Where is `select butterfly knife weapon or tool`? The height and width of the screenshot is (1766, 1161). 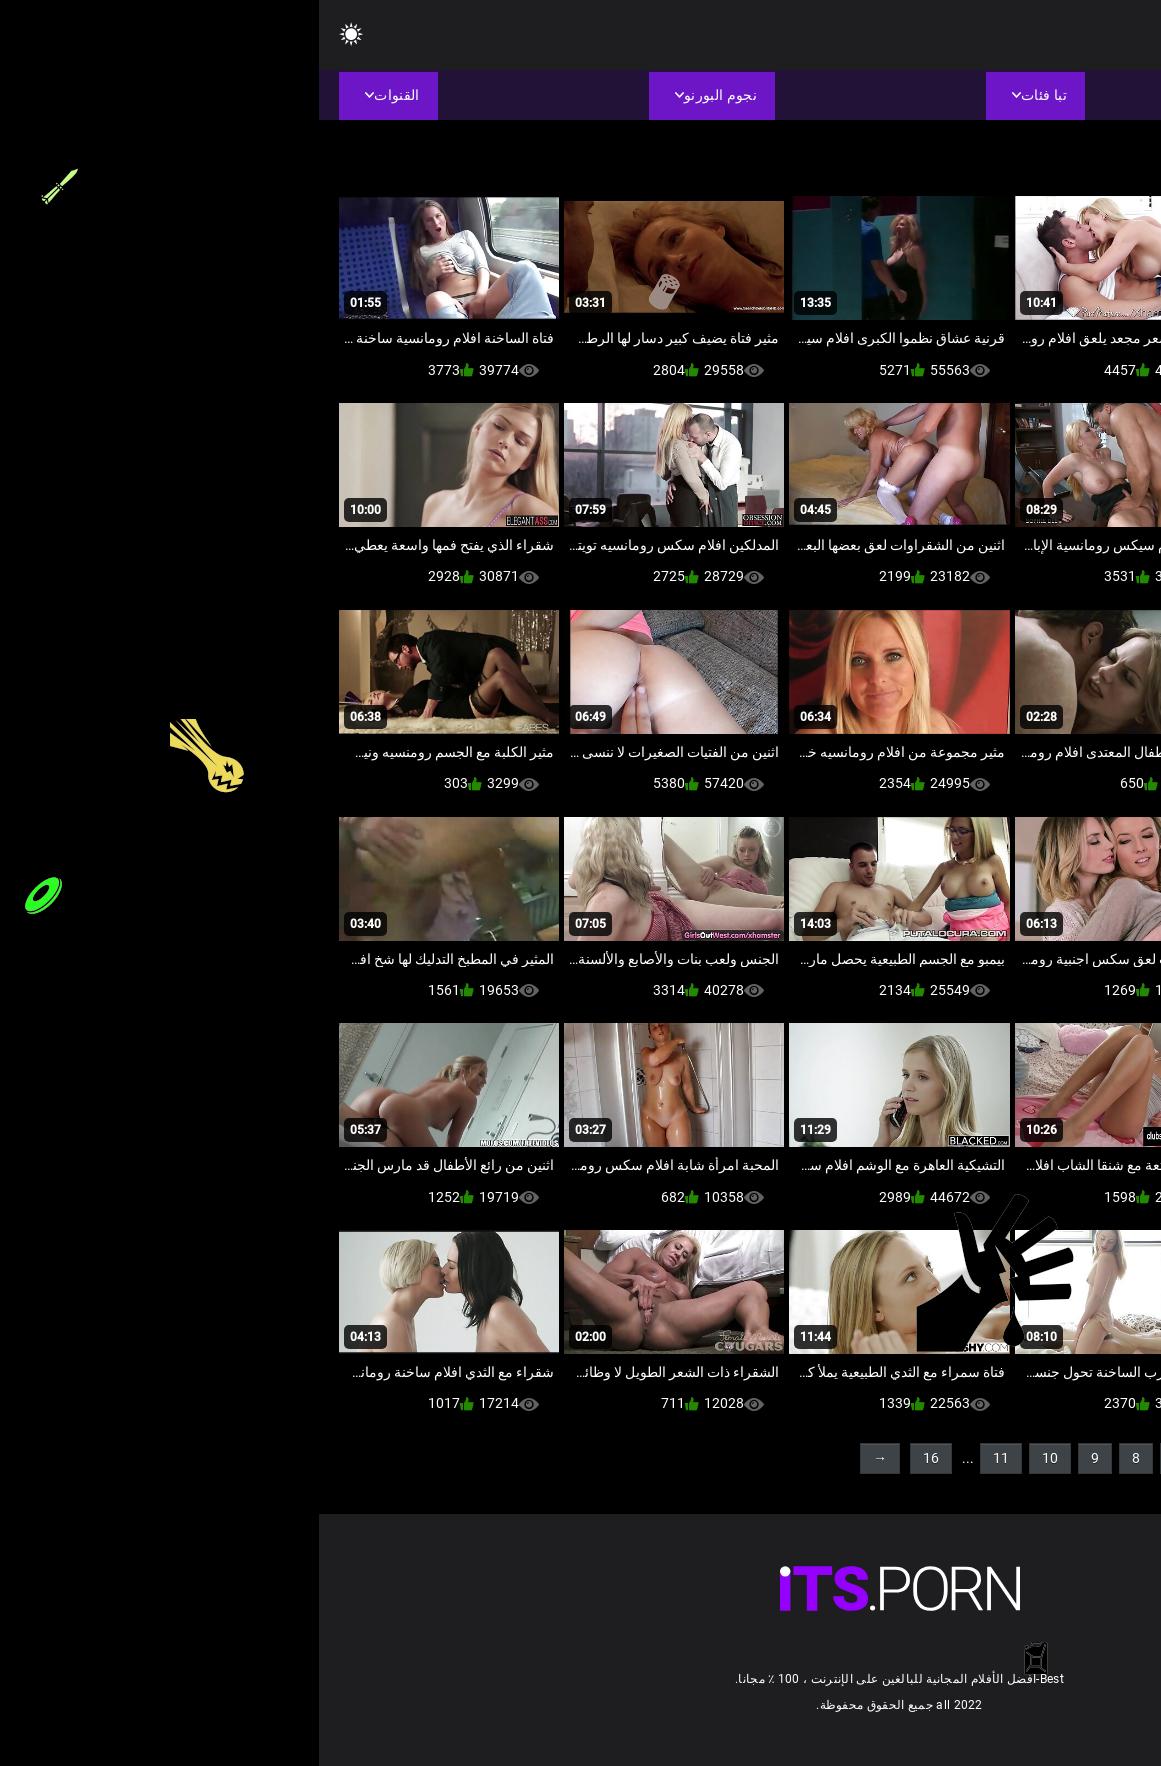 select butterfly knife weapon or tool is located at coordinates (59, 186).